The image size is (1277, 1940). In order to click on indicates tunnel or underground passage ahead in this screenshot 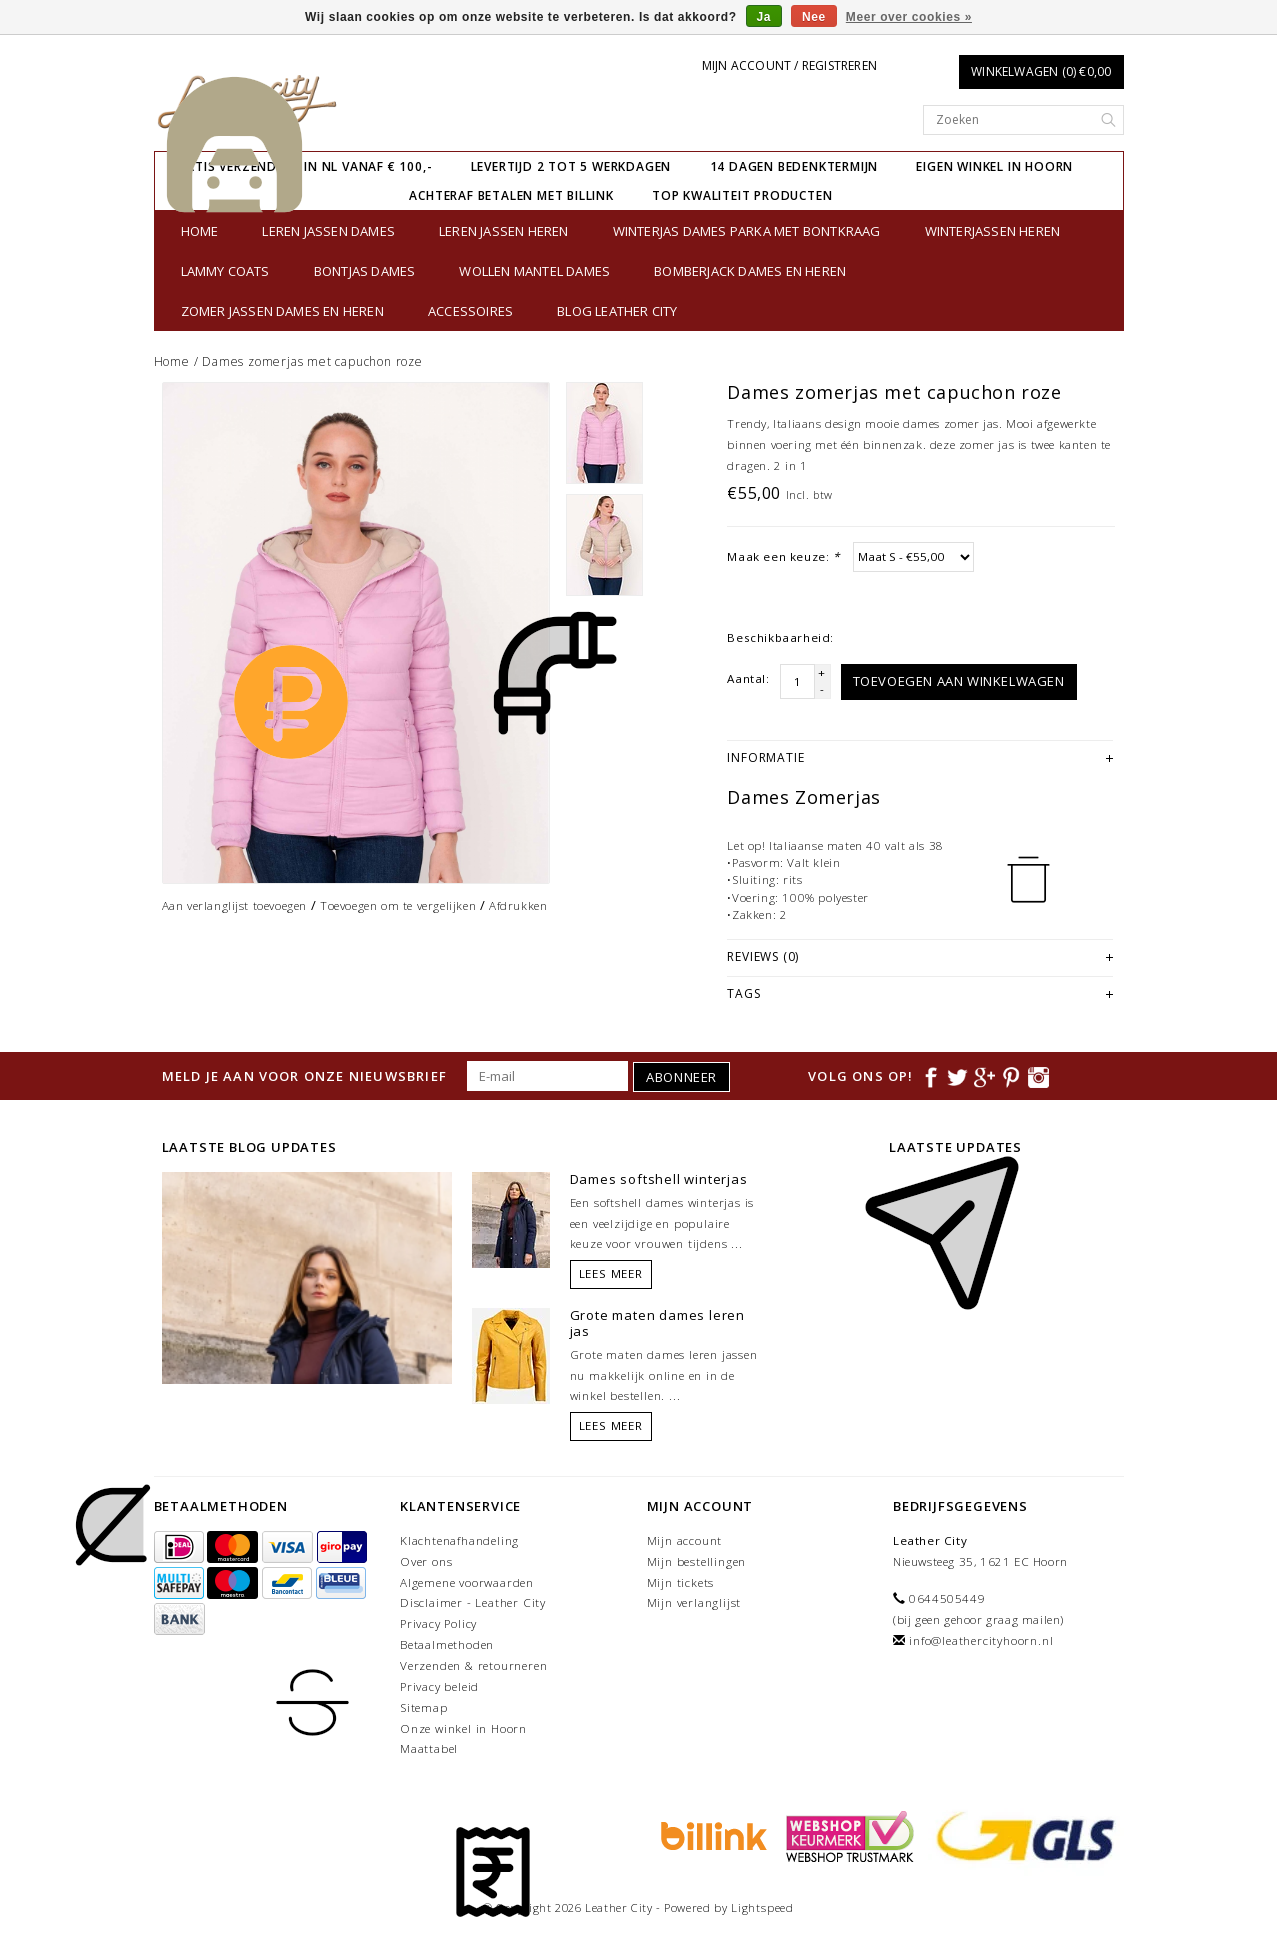, I will do `click(234, 144)`.